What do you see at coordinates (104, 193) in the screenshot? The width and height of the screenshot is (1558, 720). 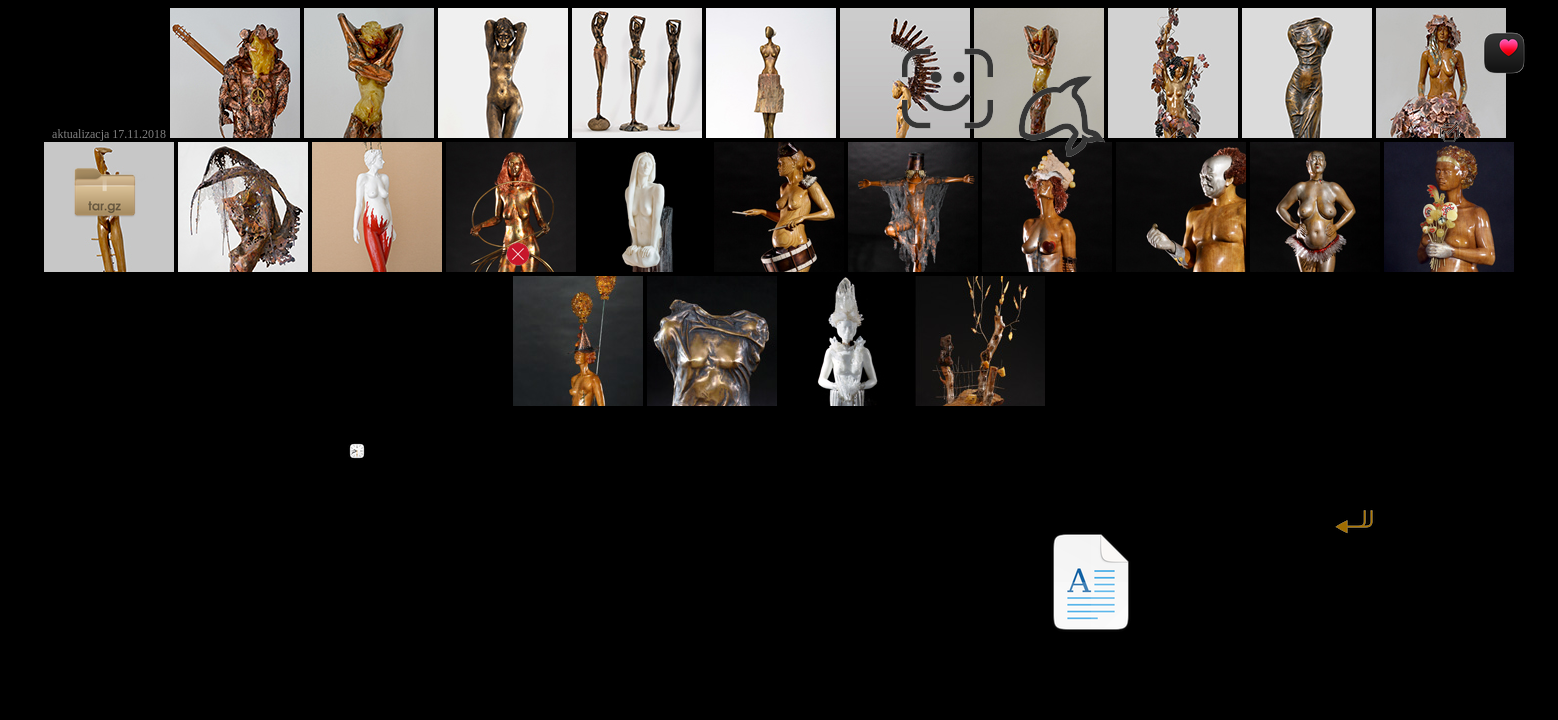 I see `folder containing tar.gz compressed archive files` at bounding box center [104, 193].